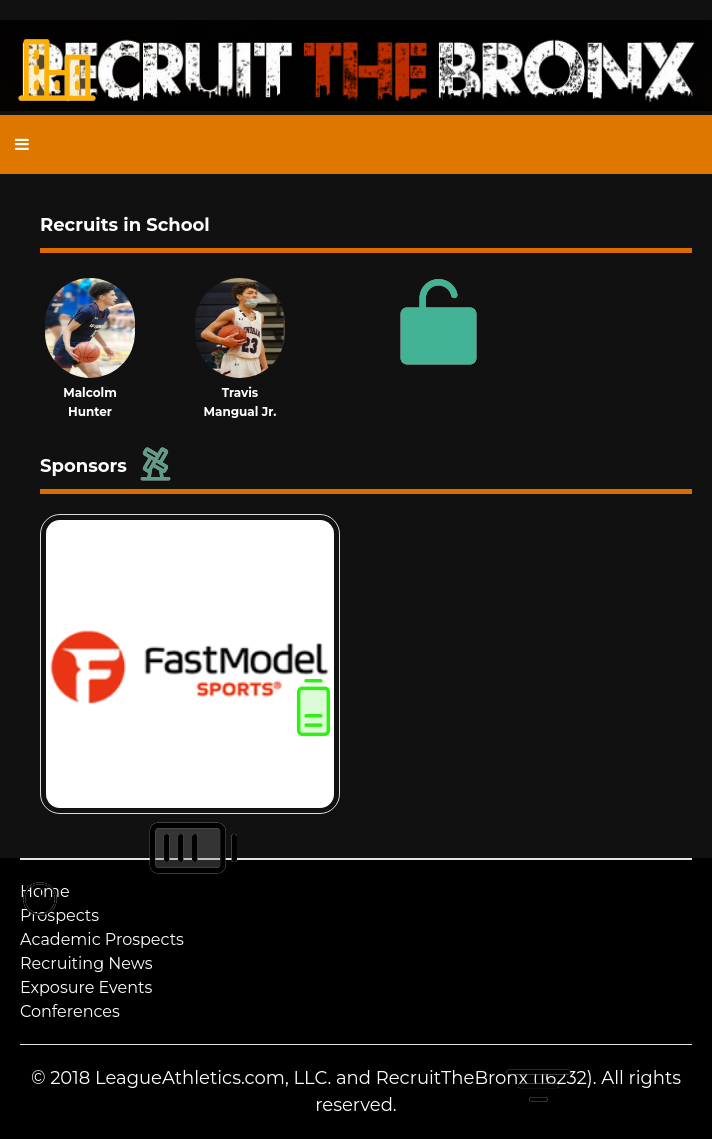  I want to click on indicates high battery level, so click(192, 848).